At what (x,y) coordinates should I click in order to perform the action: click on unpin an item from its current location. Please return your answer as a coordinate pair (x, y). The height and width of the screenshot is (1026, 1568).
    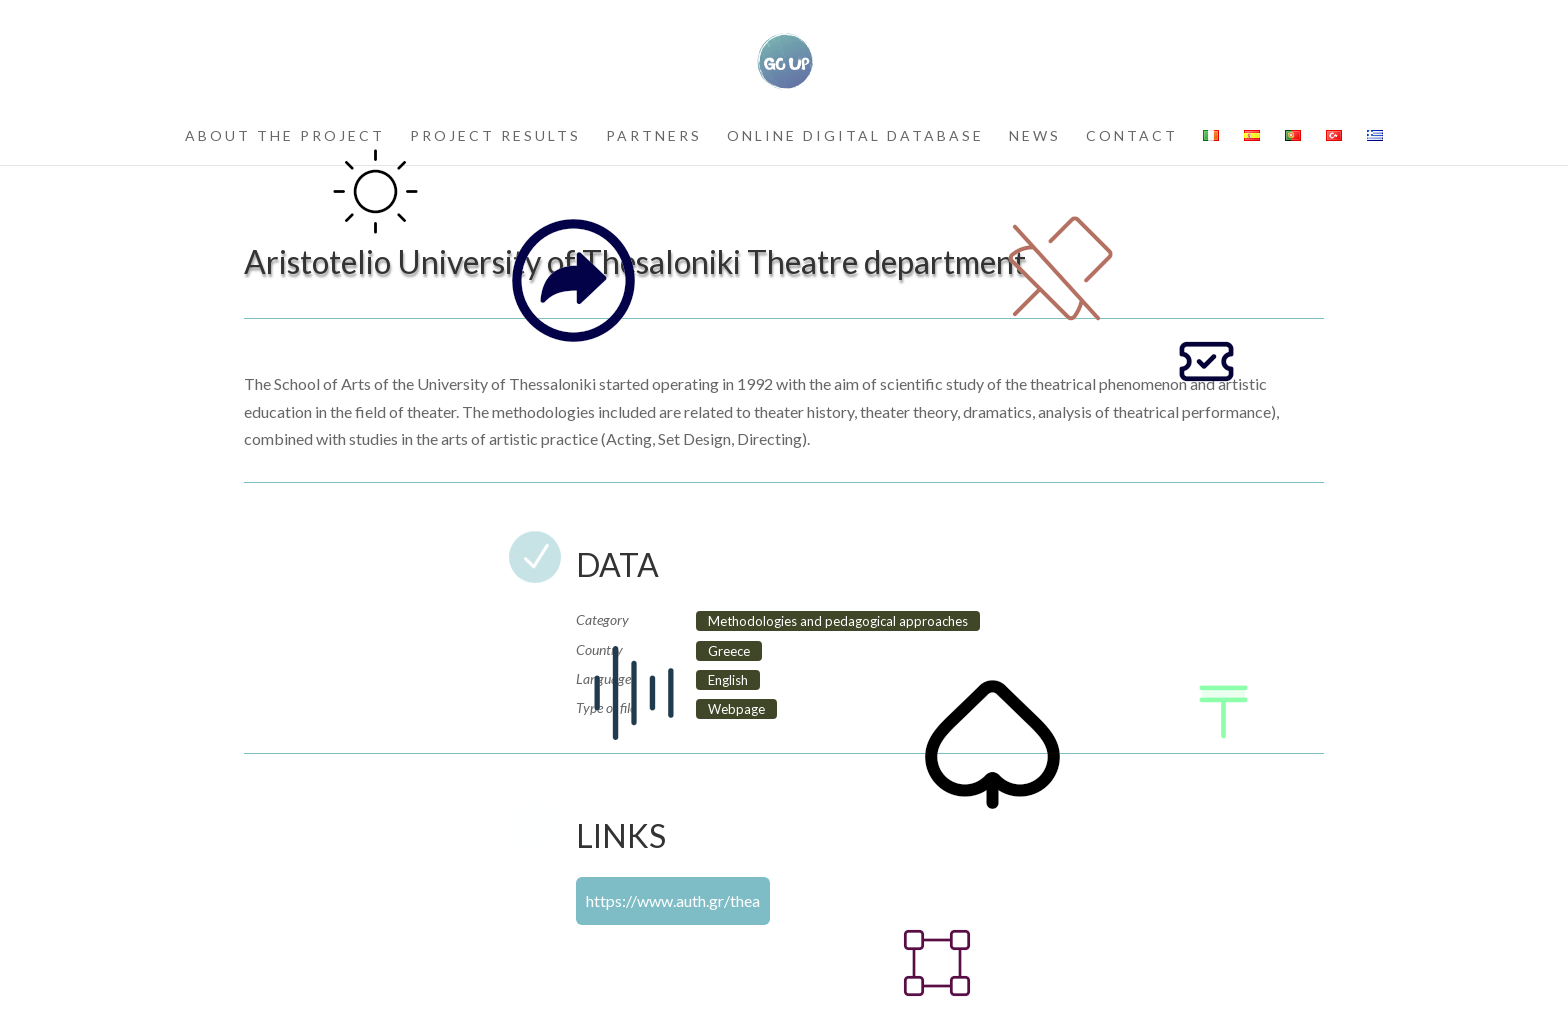
    Looking at the image, I should click on (1056, 272).